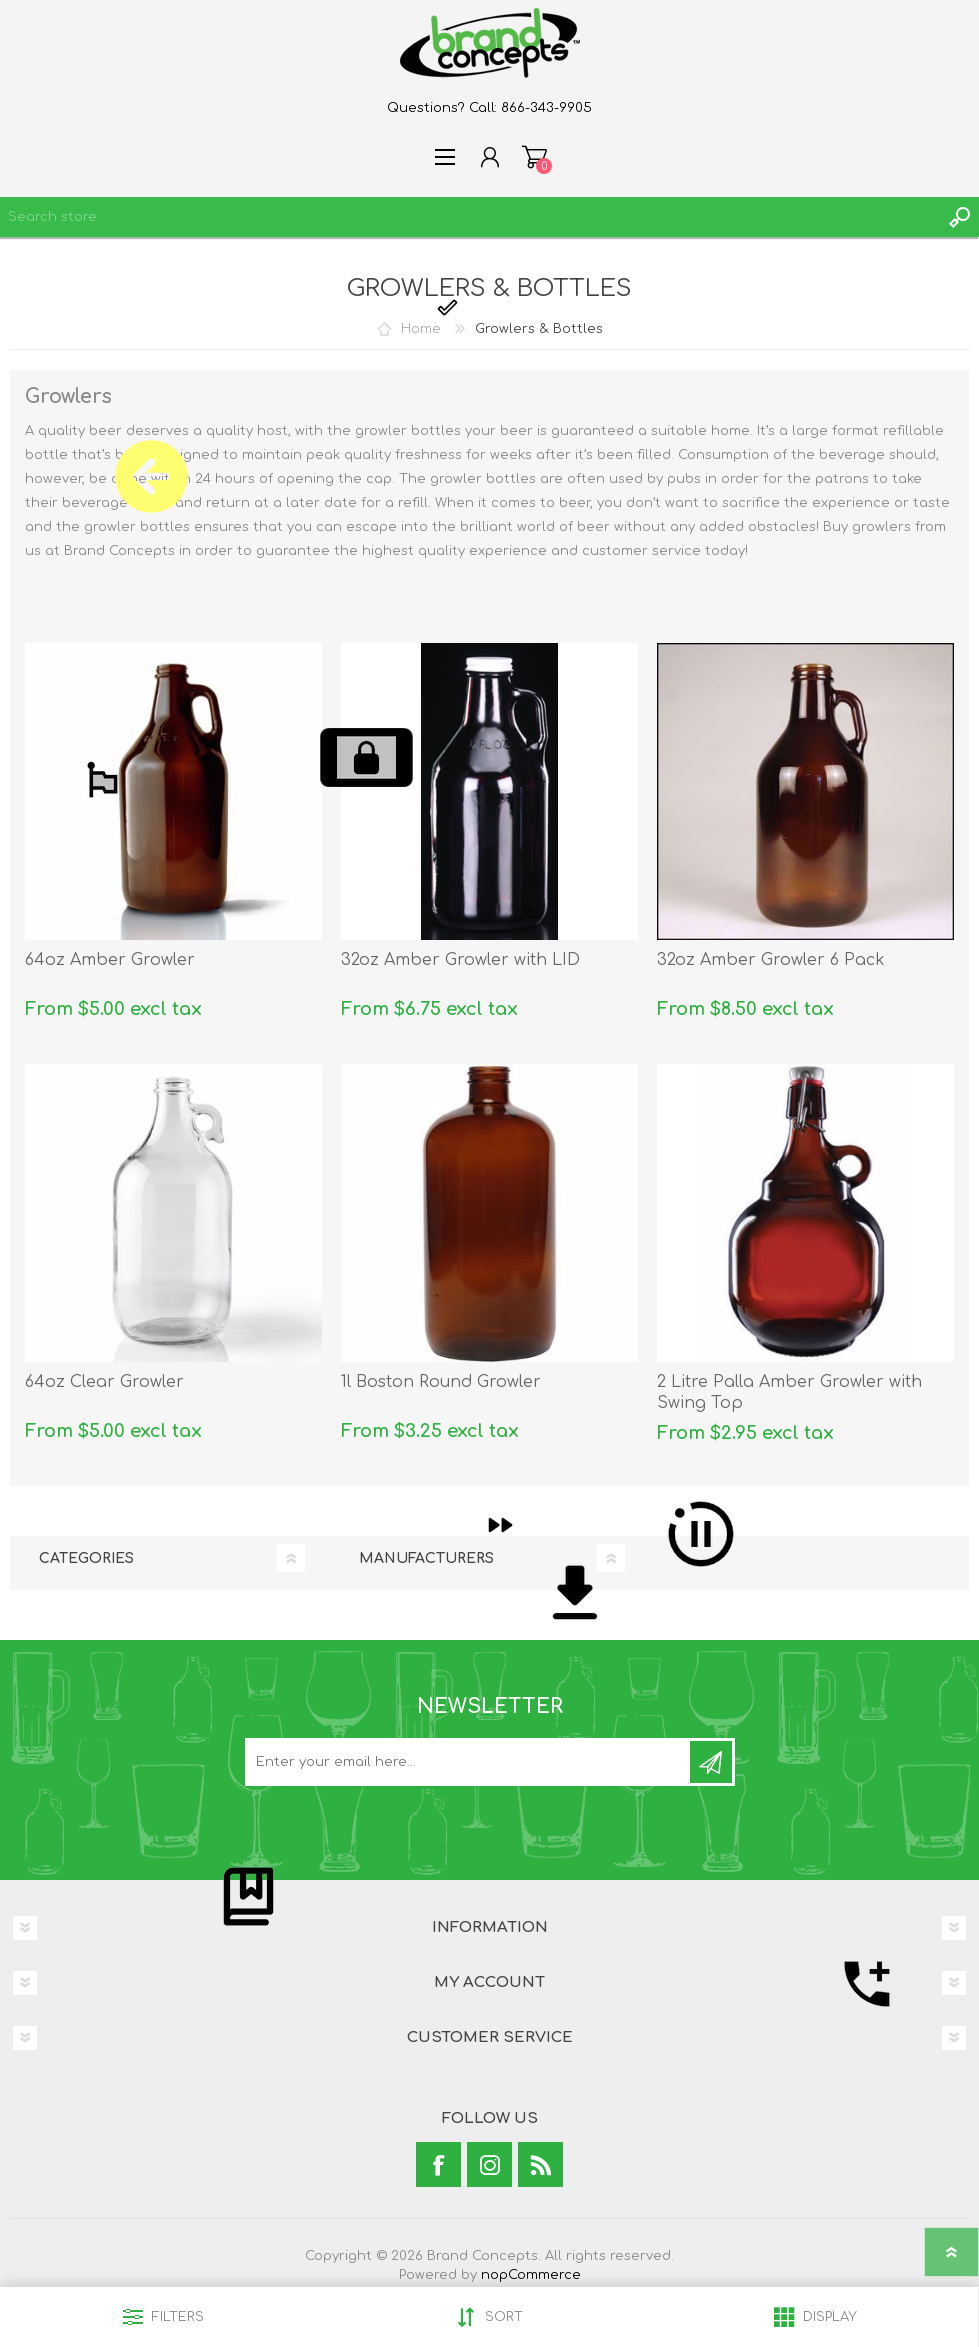  Describe the element at coordinates (500, 1525) in the screenshot. I see `skip forward in media playback` at that location.